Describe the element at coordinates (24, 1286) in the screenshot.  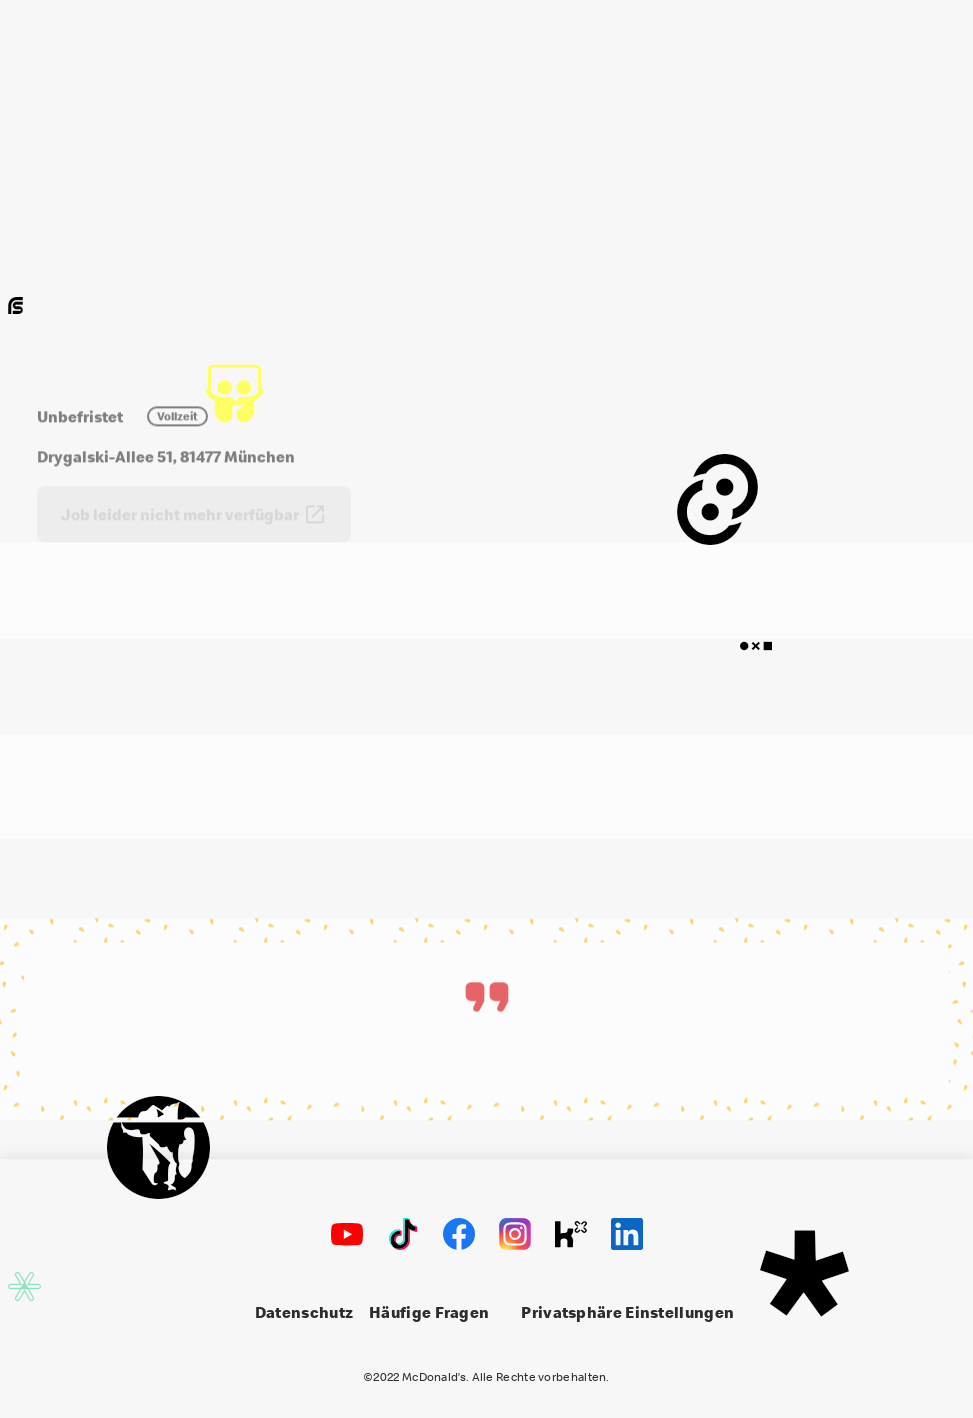
I see `open google authenticator app` at that location.